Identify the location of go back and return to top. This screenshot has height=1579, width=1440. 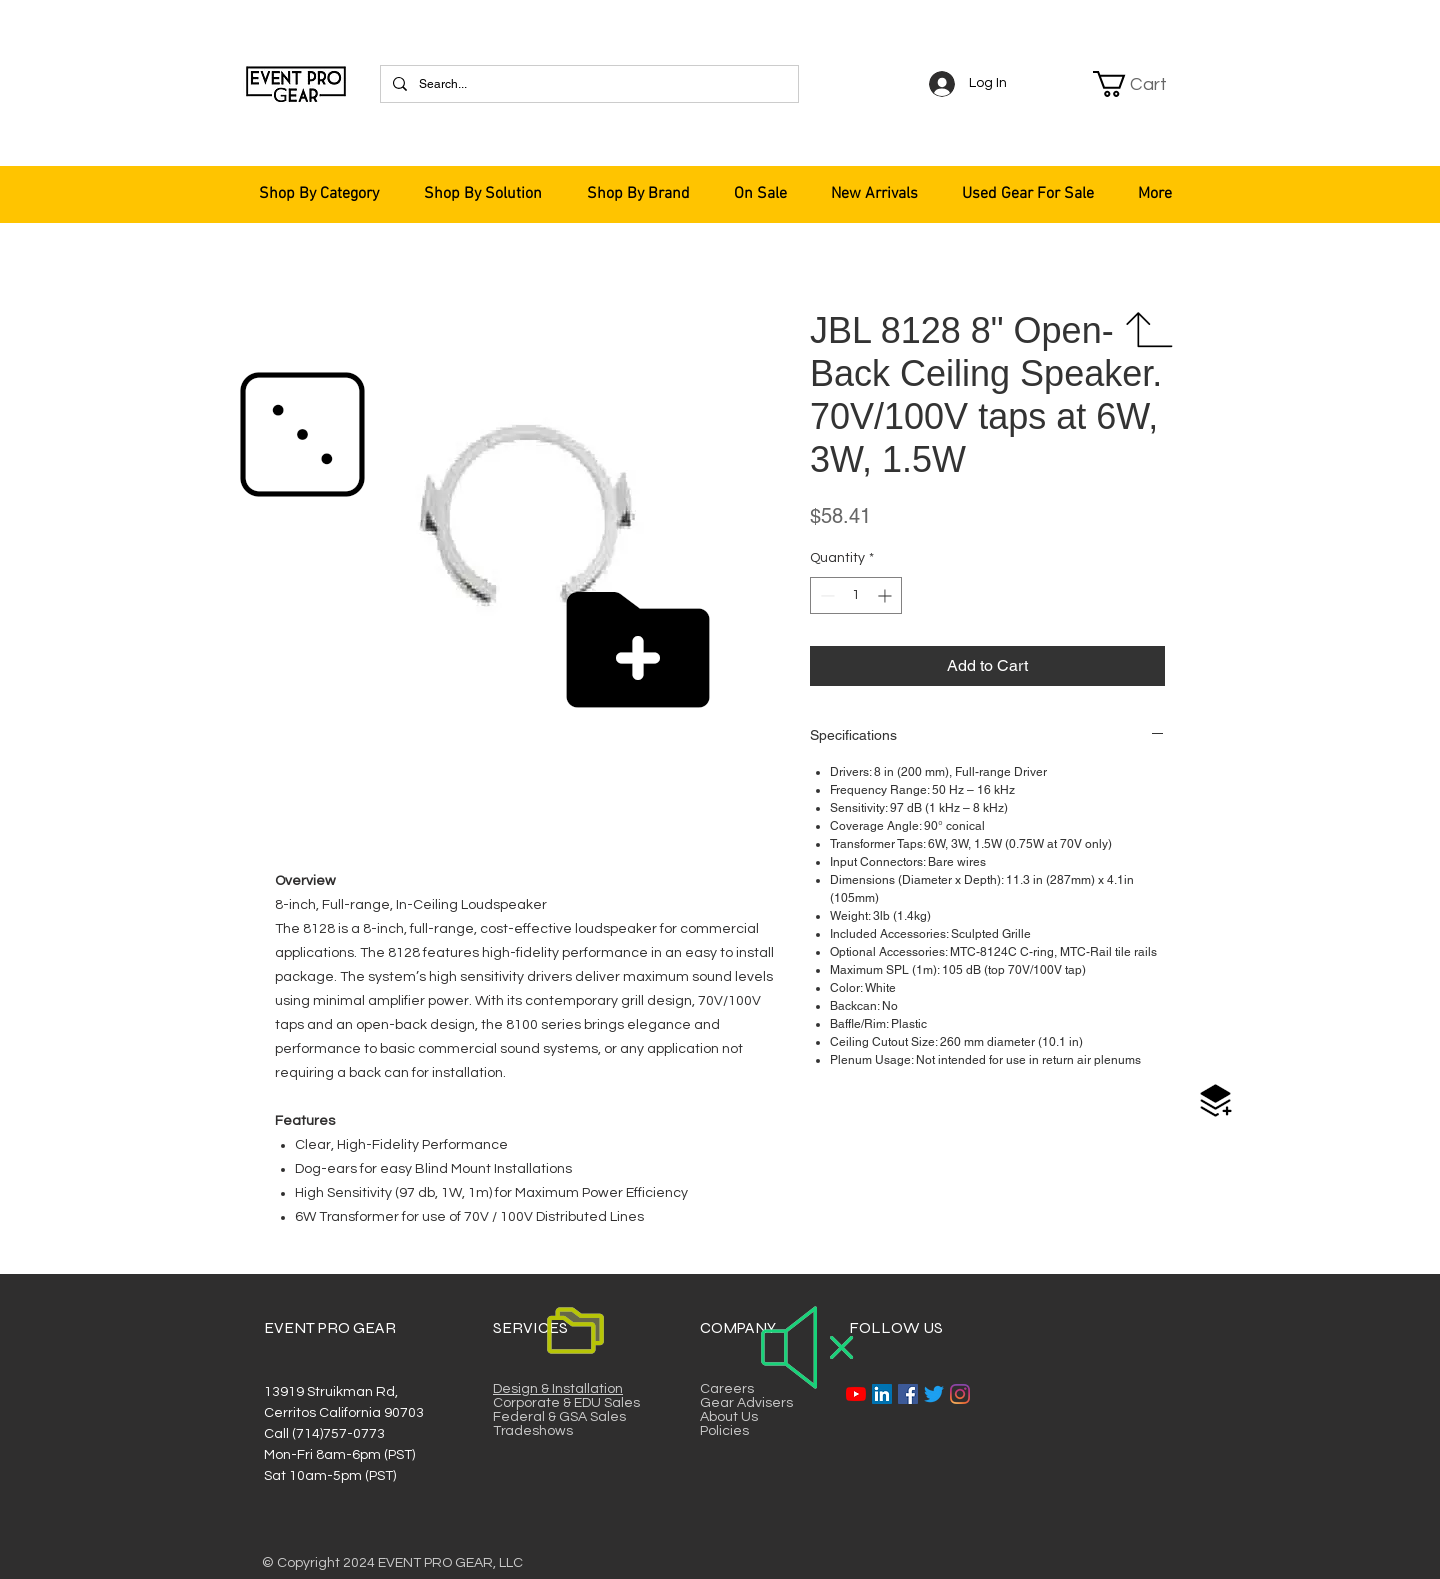
(1147, 331).